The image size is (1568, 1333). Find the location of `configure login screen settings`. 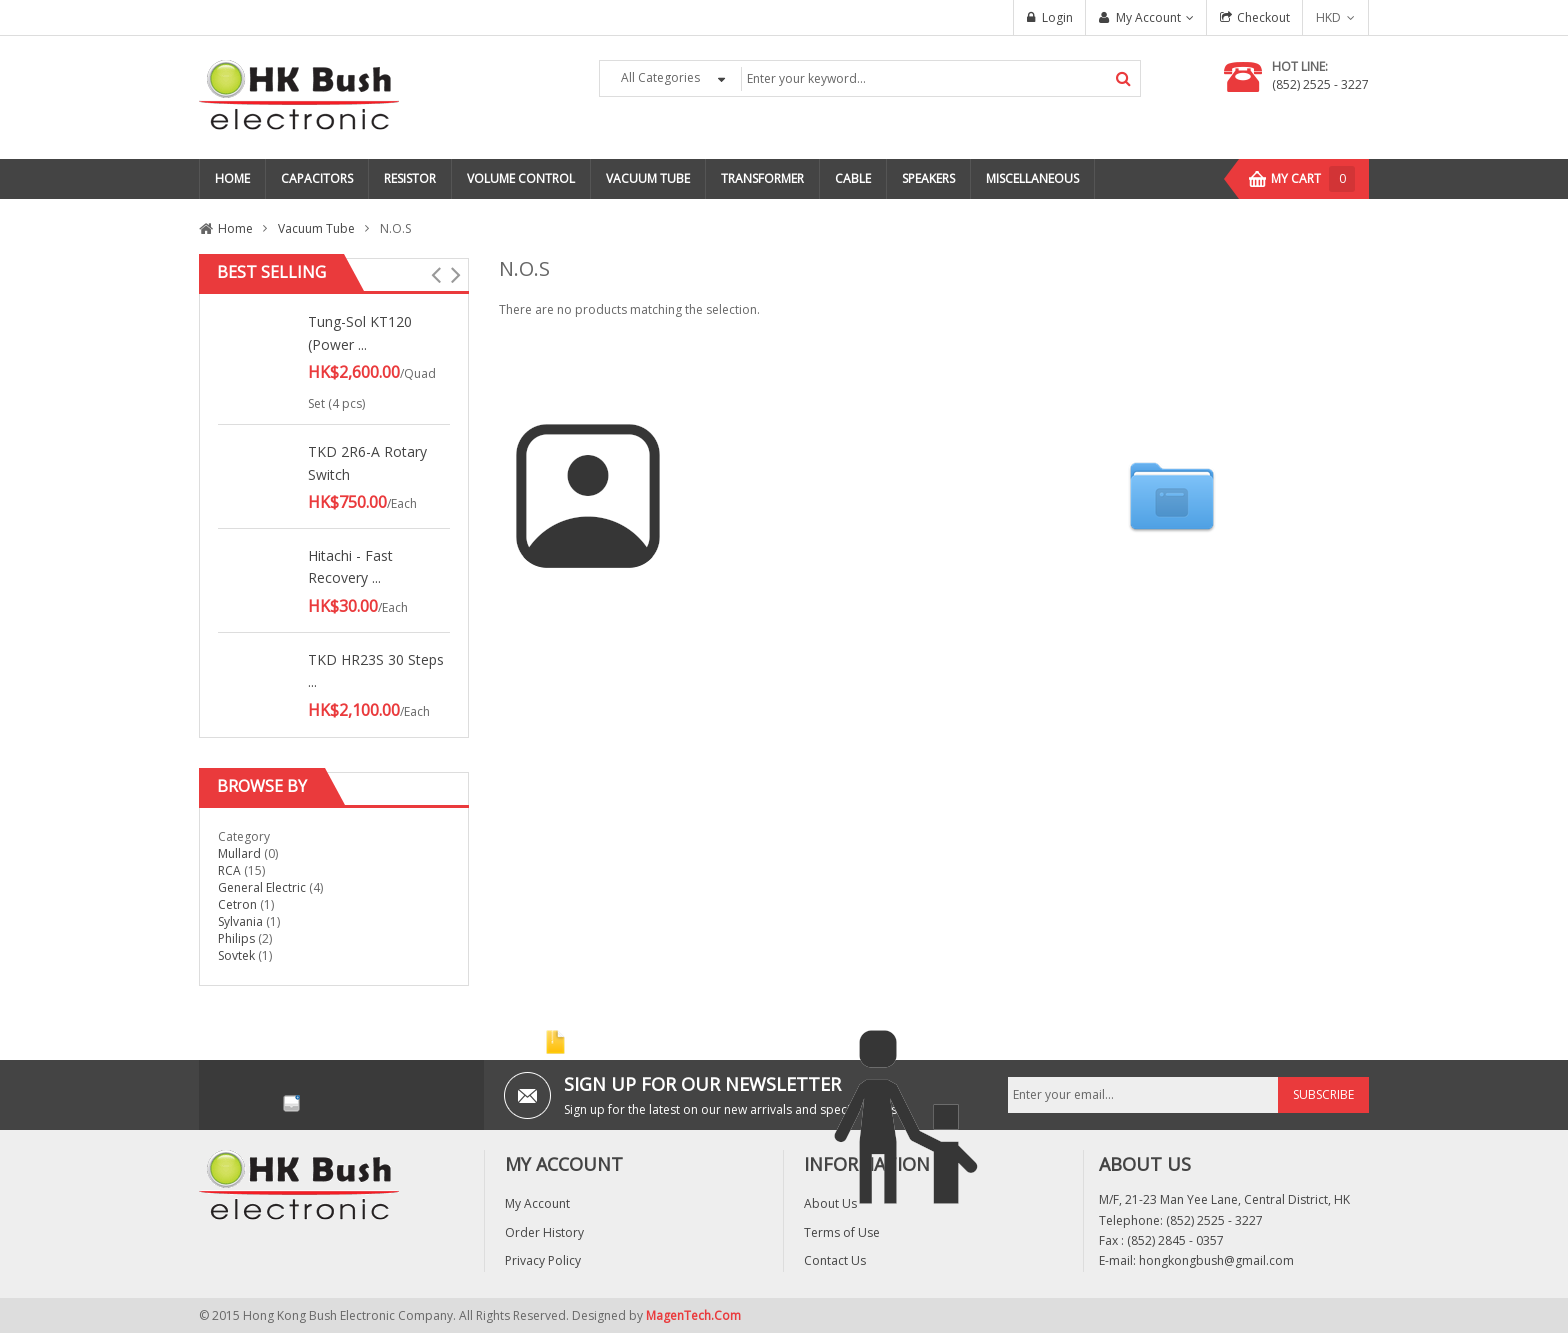

configure login screen settings is located at coordinates (588, 496).